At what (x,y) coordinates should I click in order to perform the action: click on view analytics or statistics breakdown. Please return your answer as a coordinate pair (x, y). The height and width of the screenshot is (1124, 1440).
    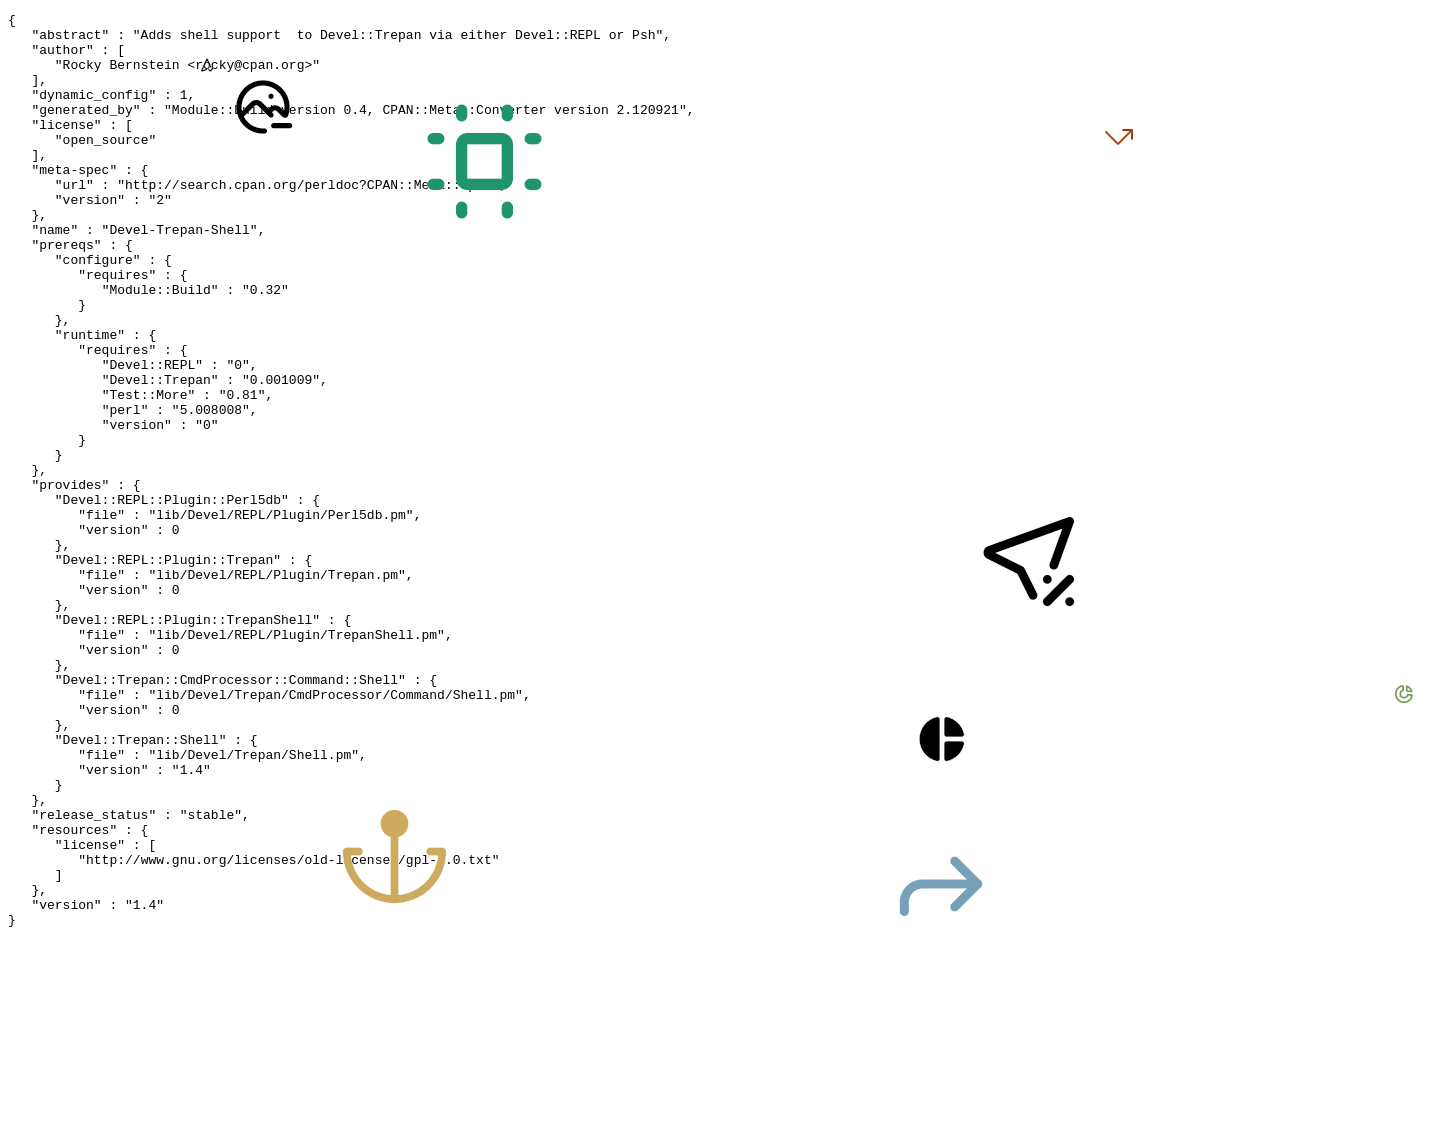
    Looking at the image, I should click on (1404, 694).